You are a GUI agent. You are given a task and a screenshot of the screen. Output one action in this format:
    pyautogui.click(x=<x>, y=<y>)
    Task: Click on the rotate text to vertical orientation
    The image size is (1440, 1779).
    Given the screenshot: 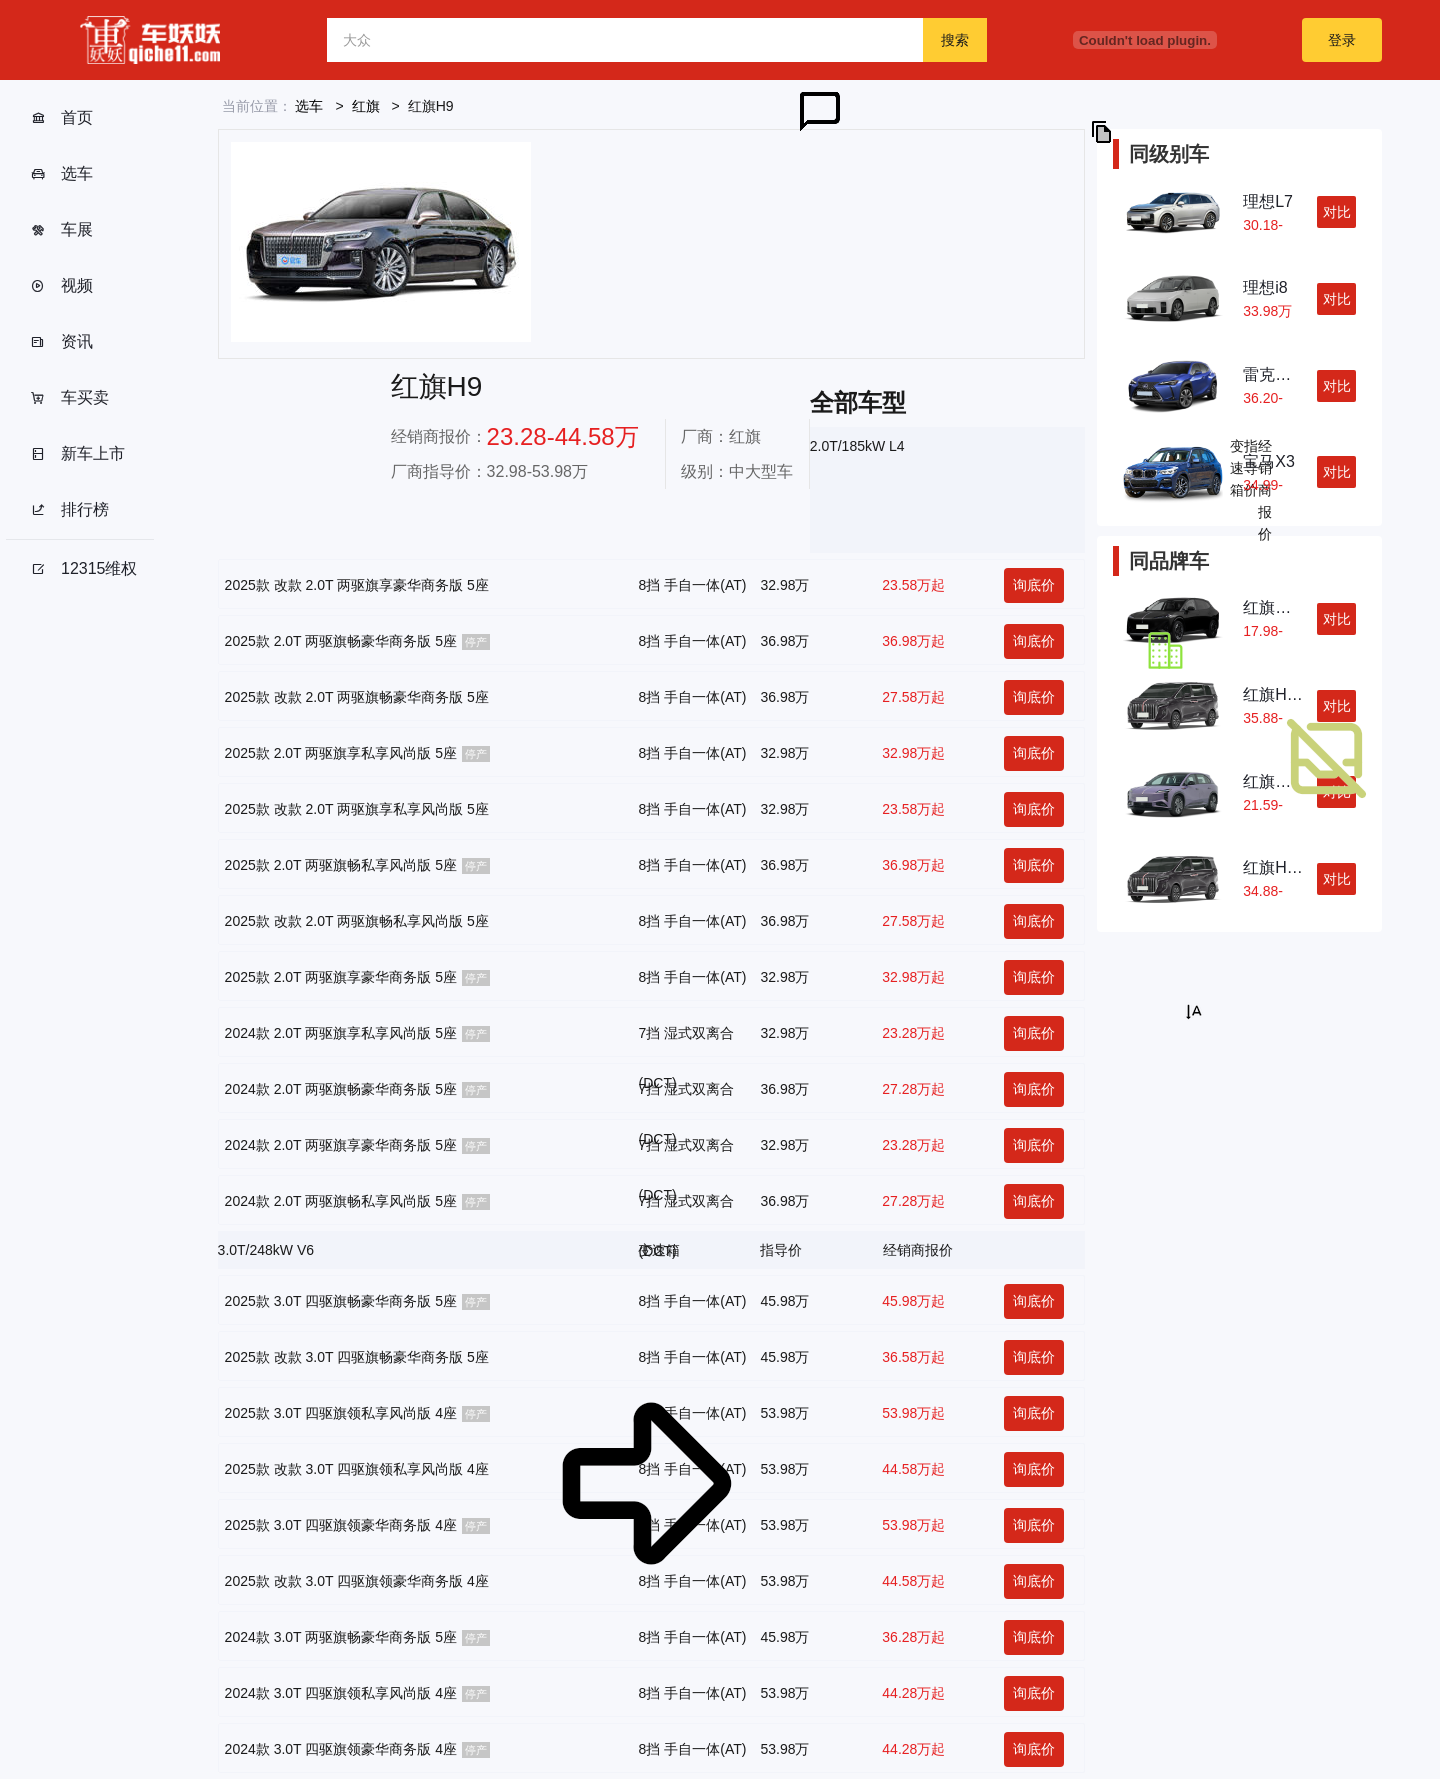 What is the action you would take?
    pyautogui.click(x=1194, y=1012)
    